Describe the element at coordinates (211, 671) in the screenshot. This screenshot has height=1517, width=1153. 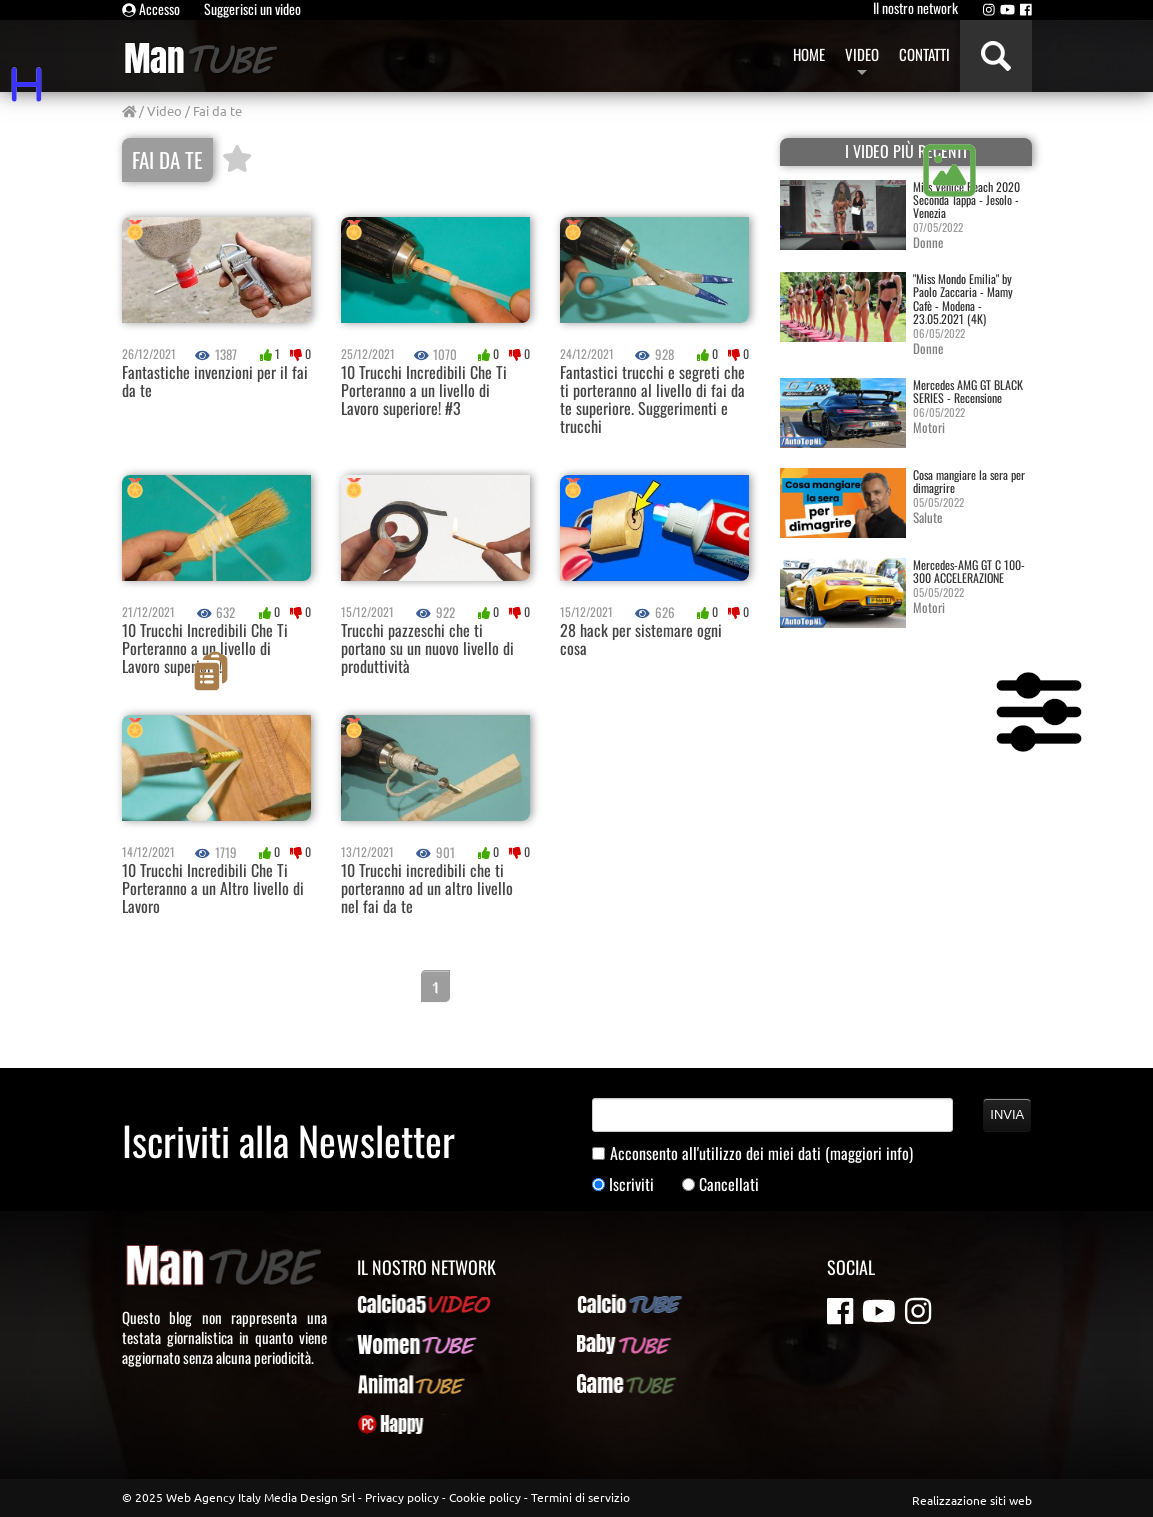
I see `view clipboard with list items` at that location.